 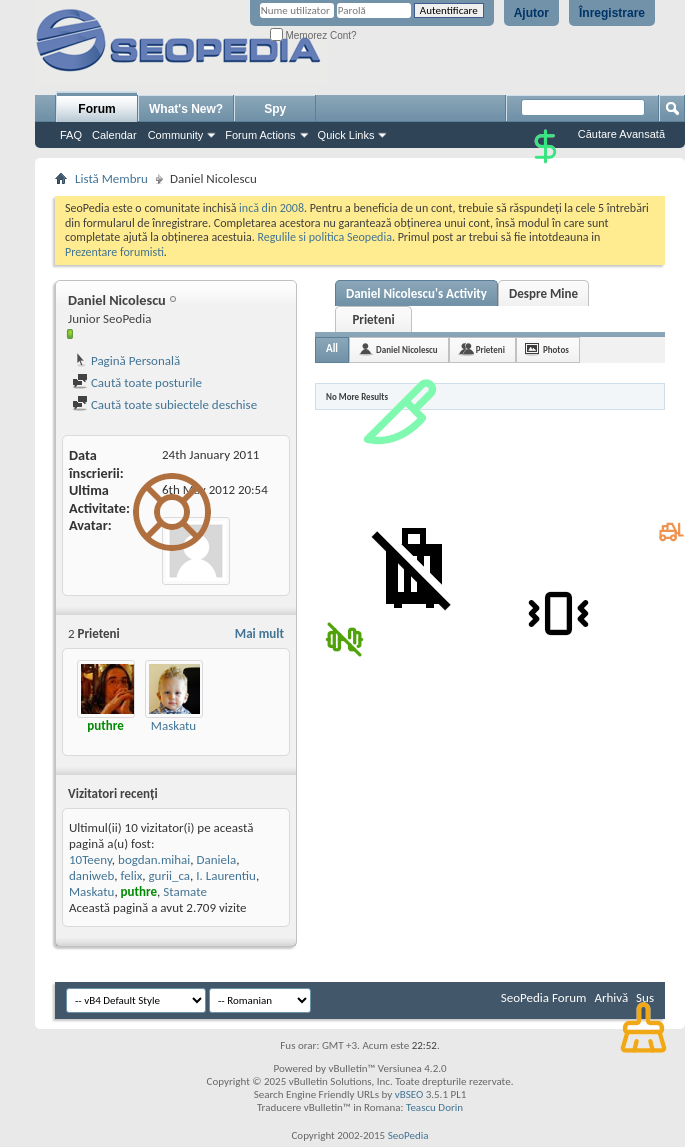 What do you see at coordinates (545, 146) in the screenshot?
I see `view account balance or financial information` at bounding box center [545, 146].